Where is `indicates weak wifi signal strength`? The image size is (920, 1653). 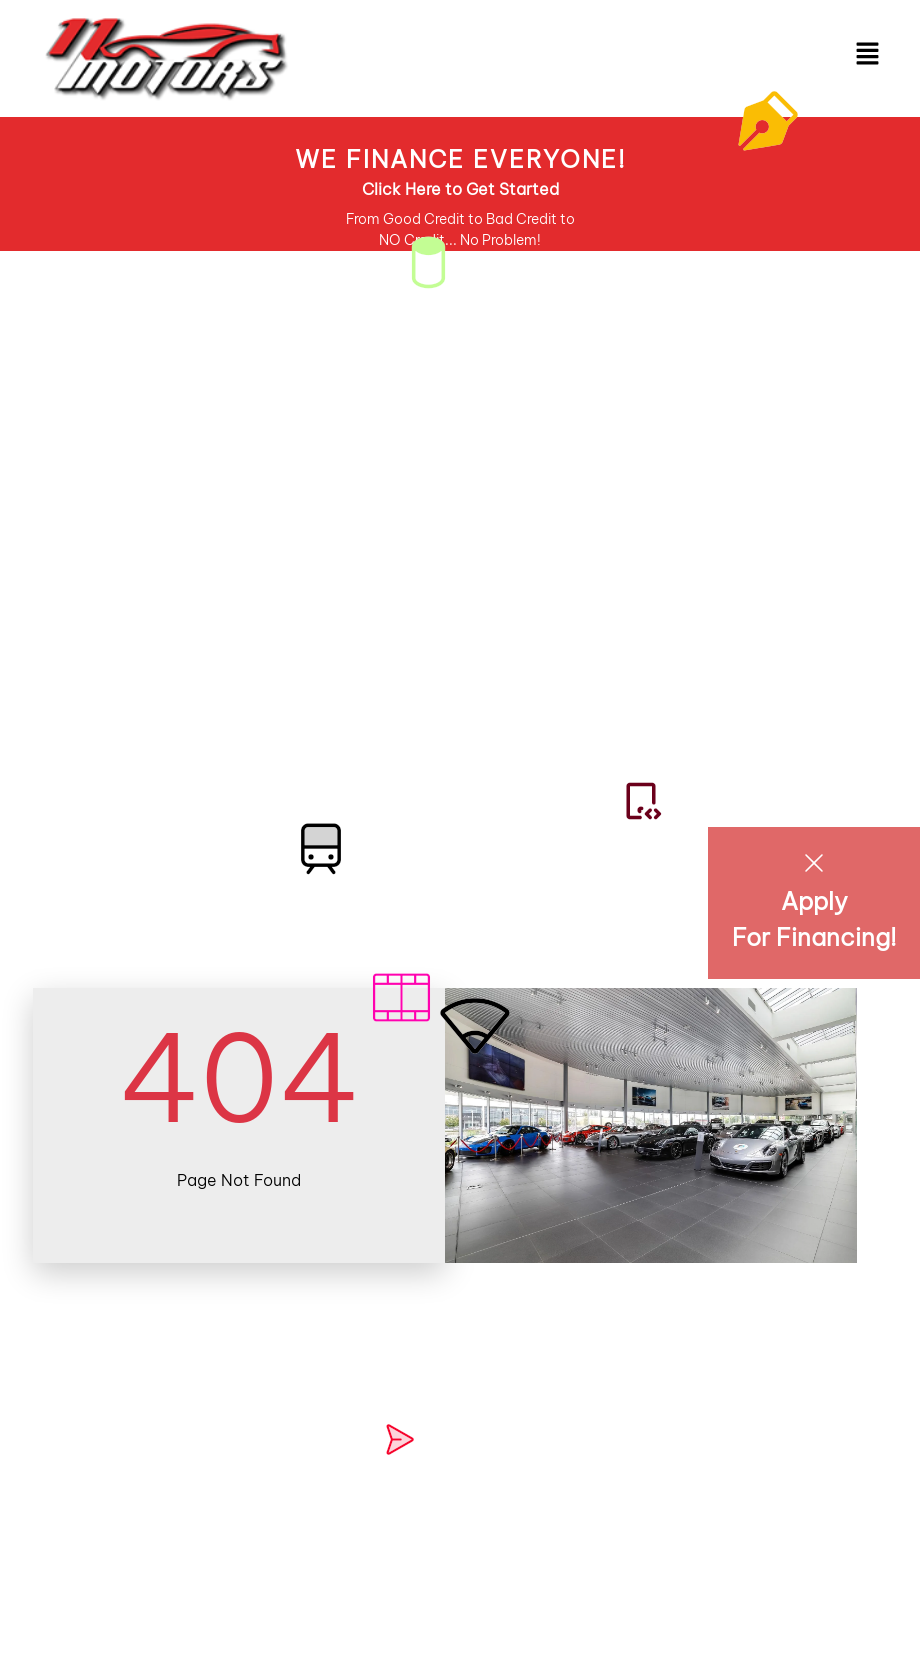
indicates weak wifi signal strength is located at coordinates (475, 1026).